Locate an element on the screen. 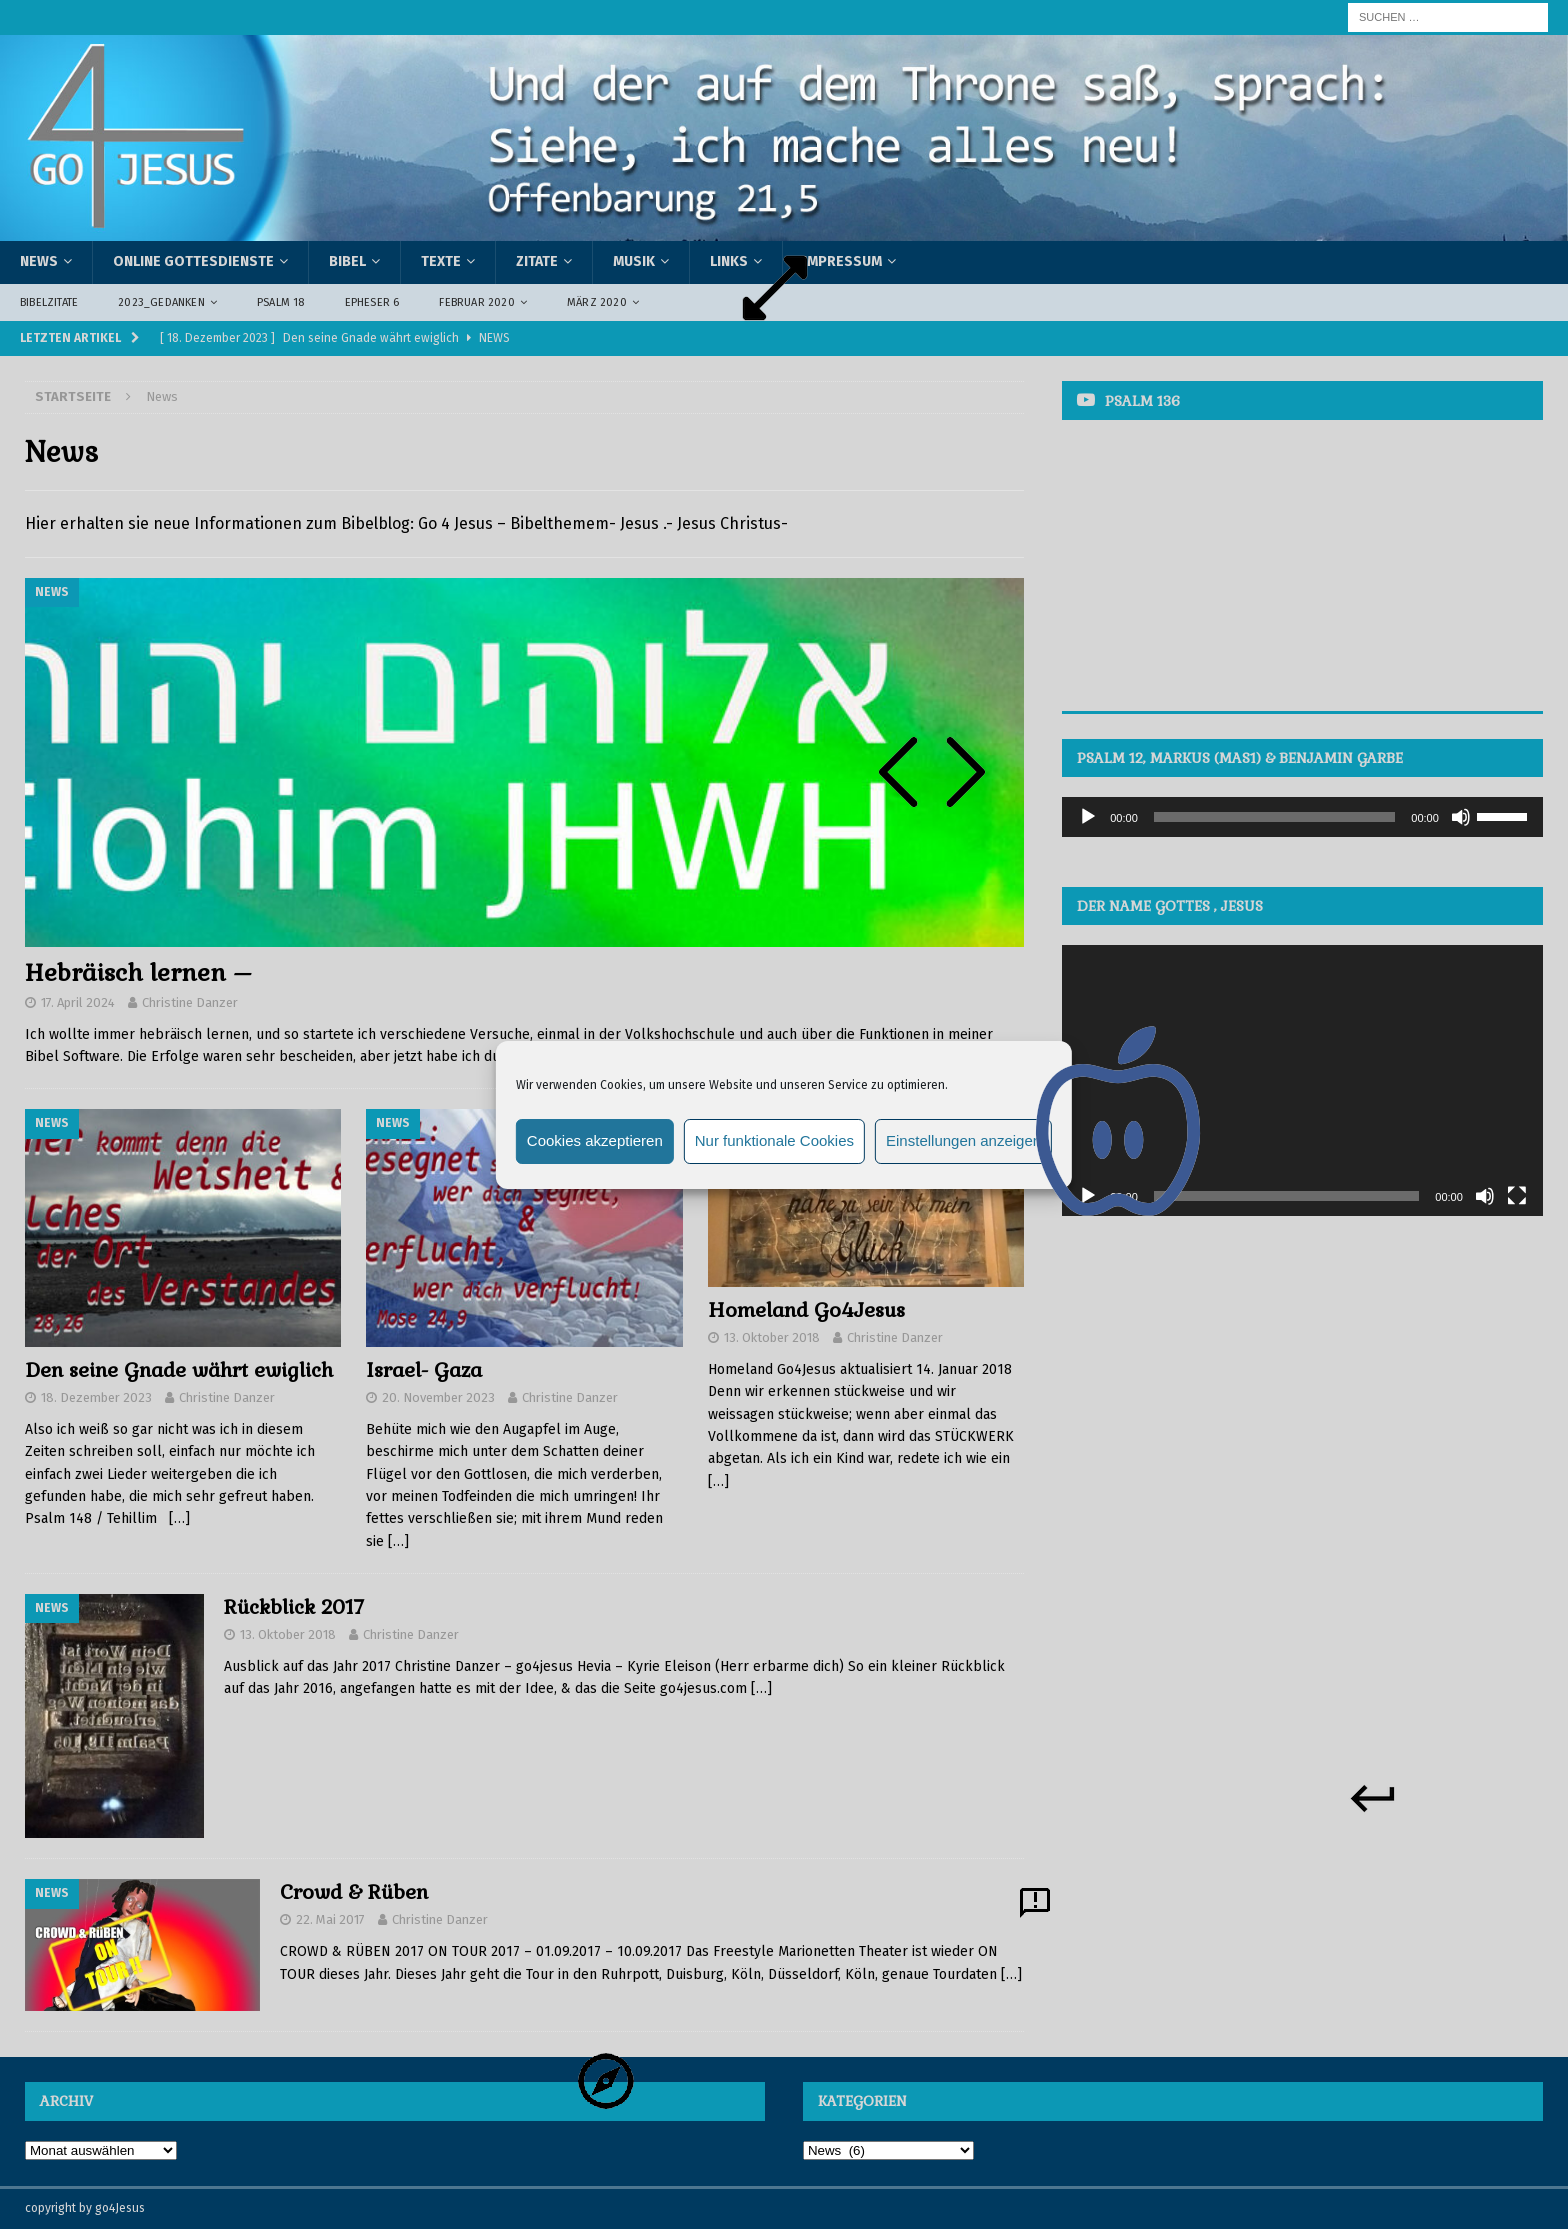  expand to full screen is located at coordinates (775, 288).